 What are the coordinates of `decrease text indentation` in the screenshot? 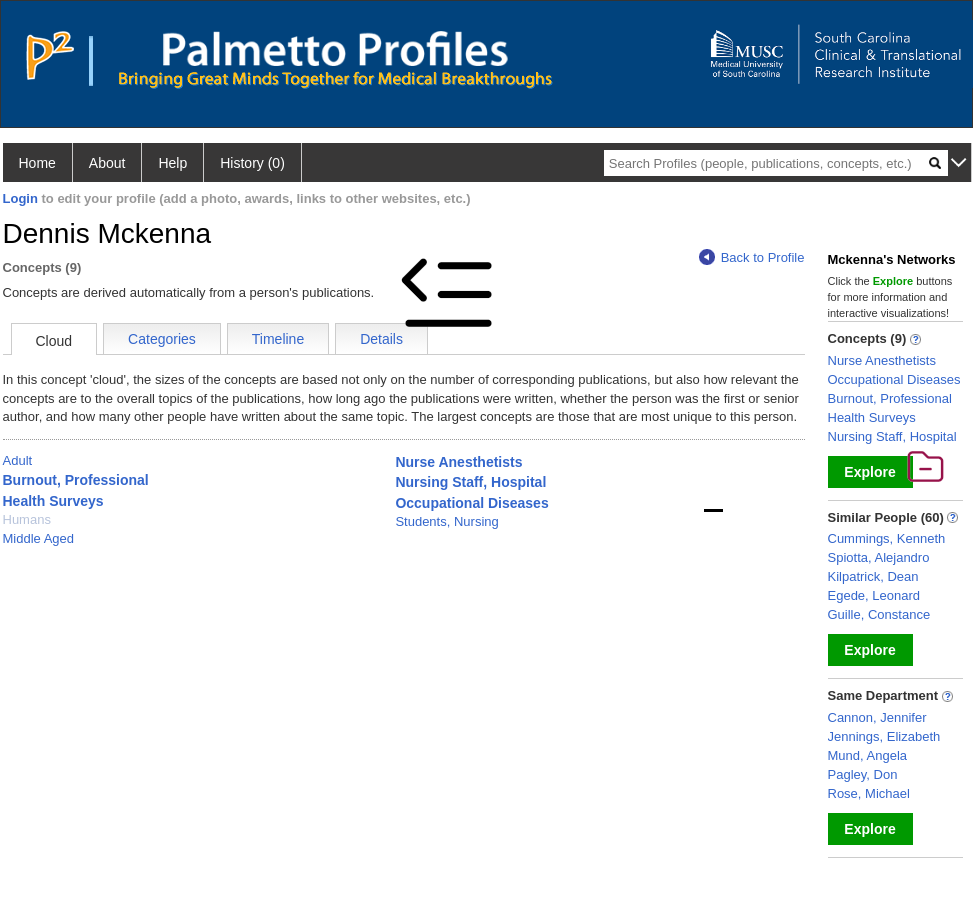 It's located at (448, 294).